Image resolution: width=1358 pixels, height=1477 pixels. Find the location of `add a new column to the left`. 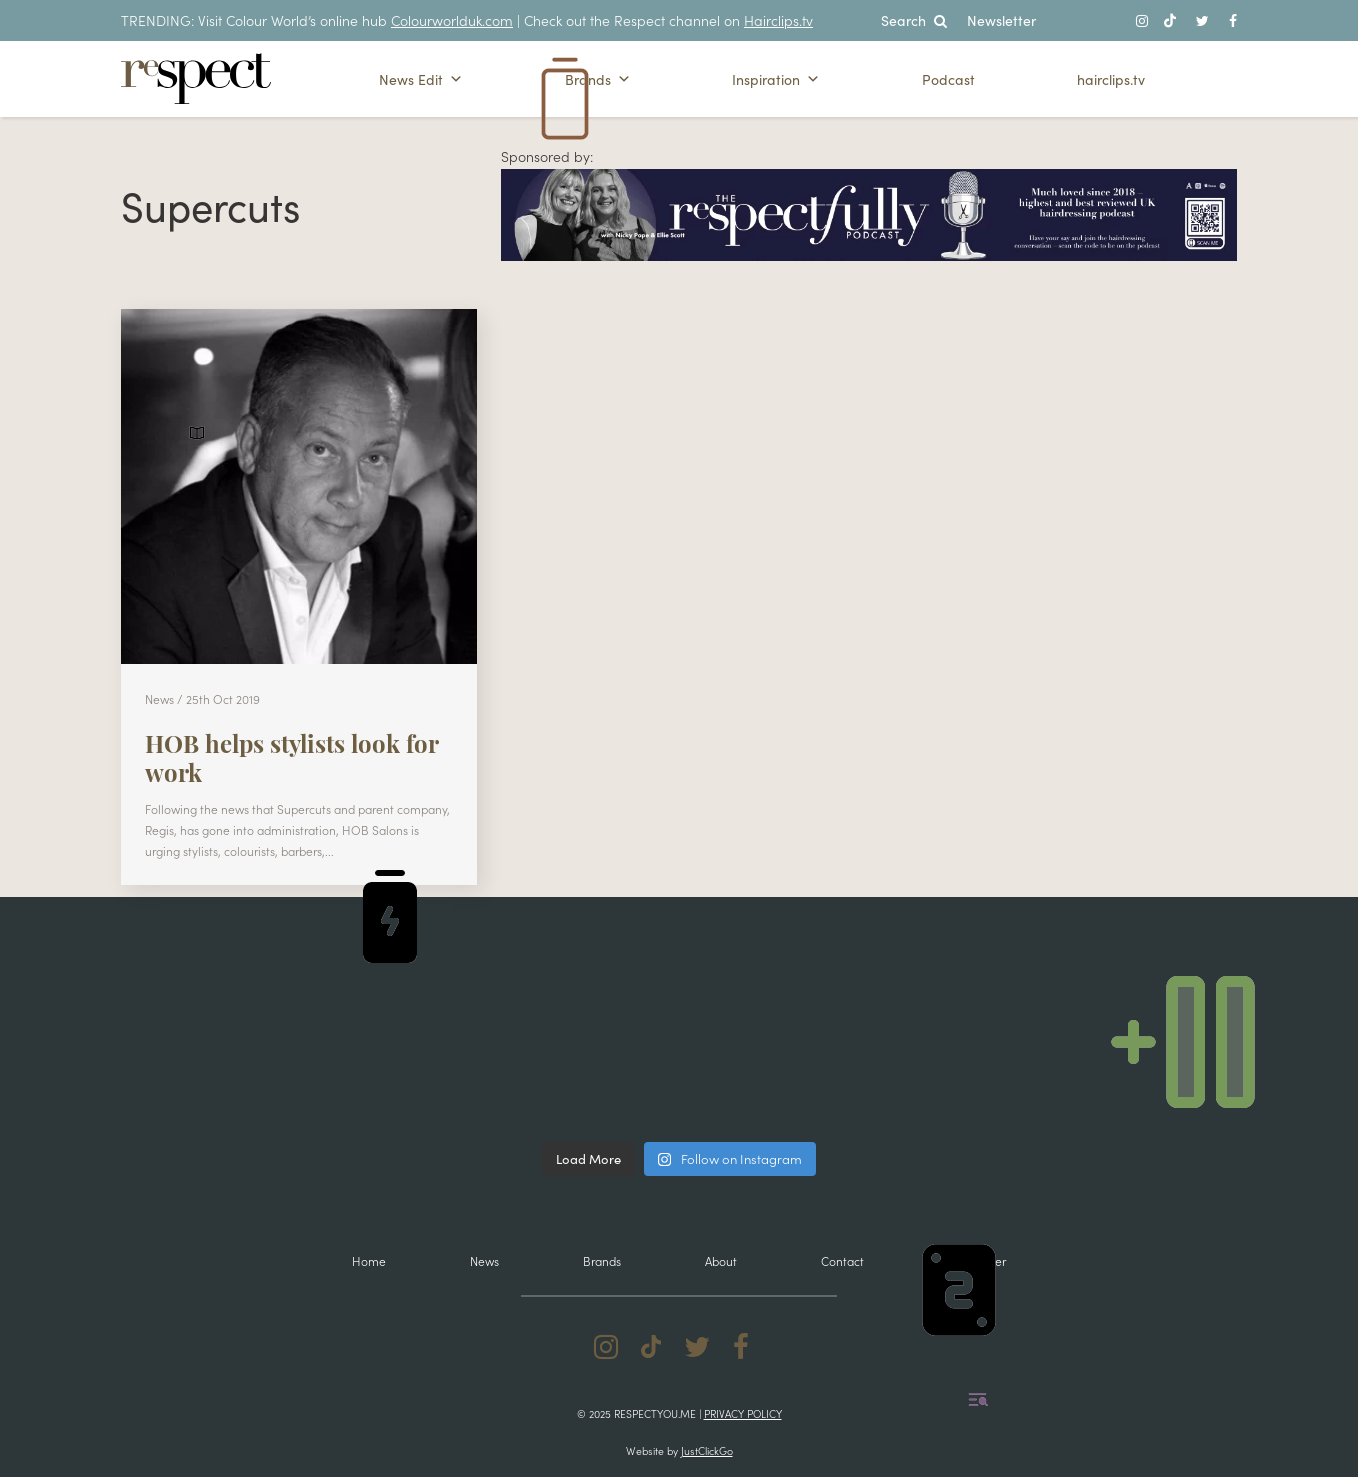

add a new column to the left is located at coordinates (1194, 1042).